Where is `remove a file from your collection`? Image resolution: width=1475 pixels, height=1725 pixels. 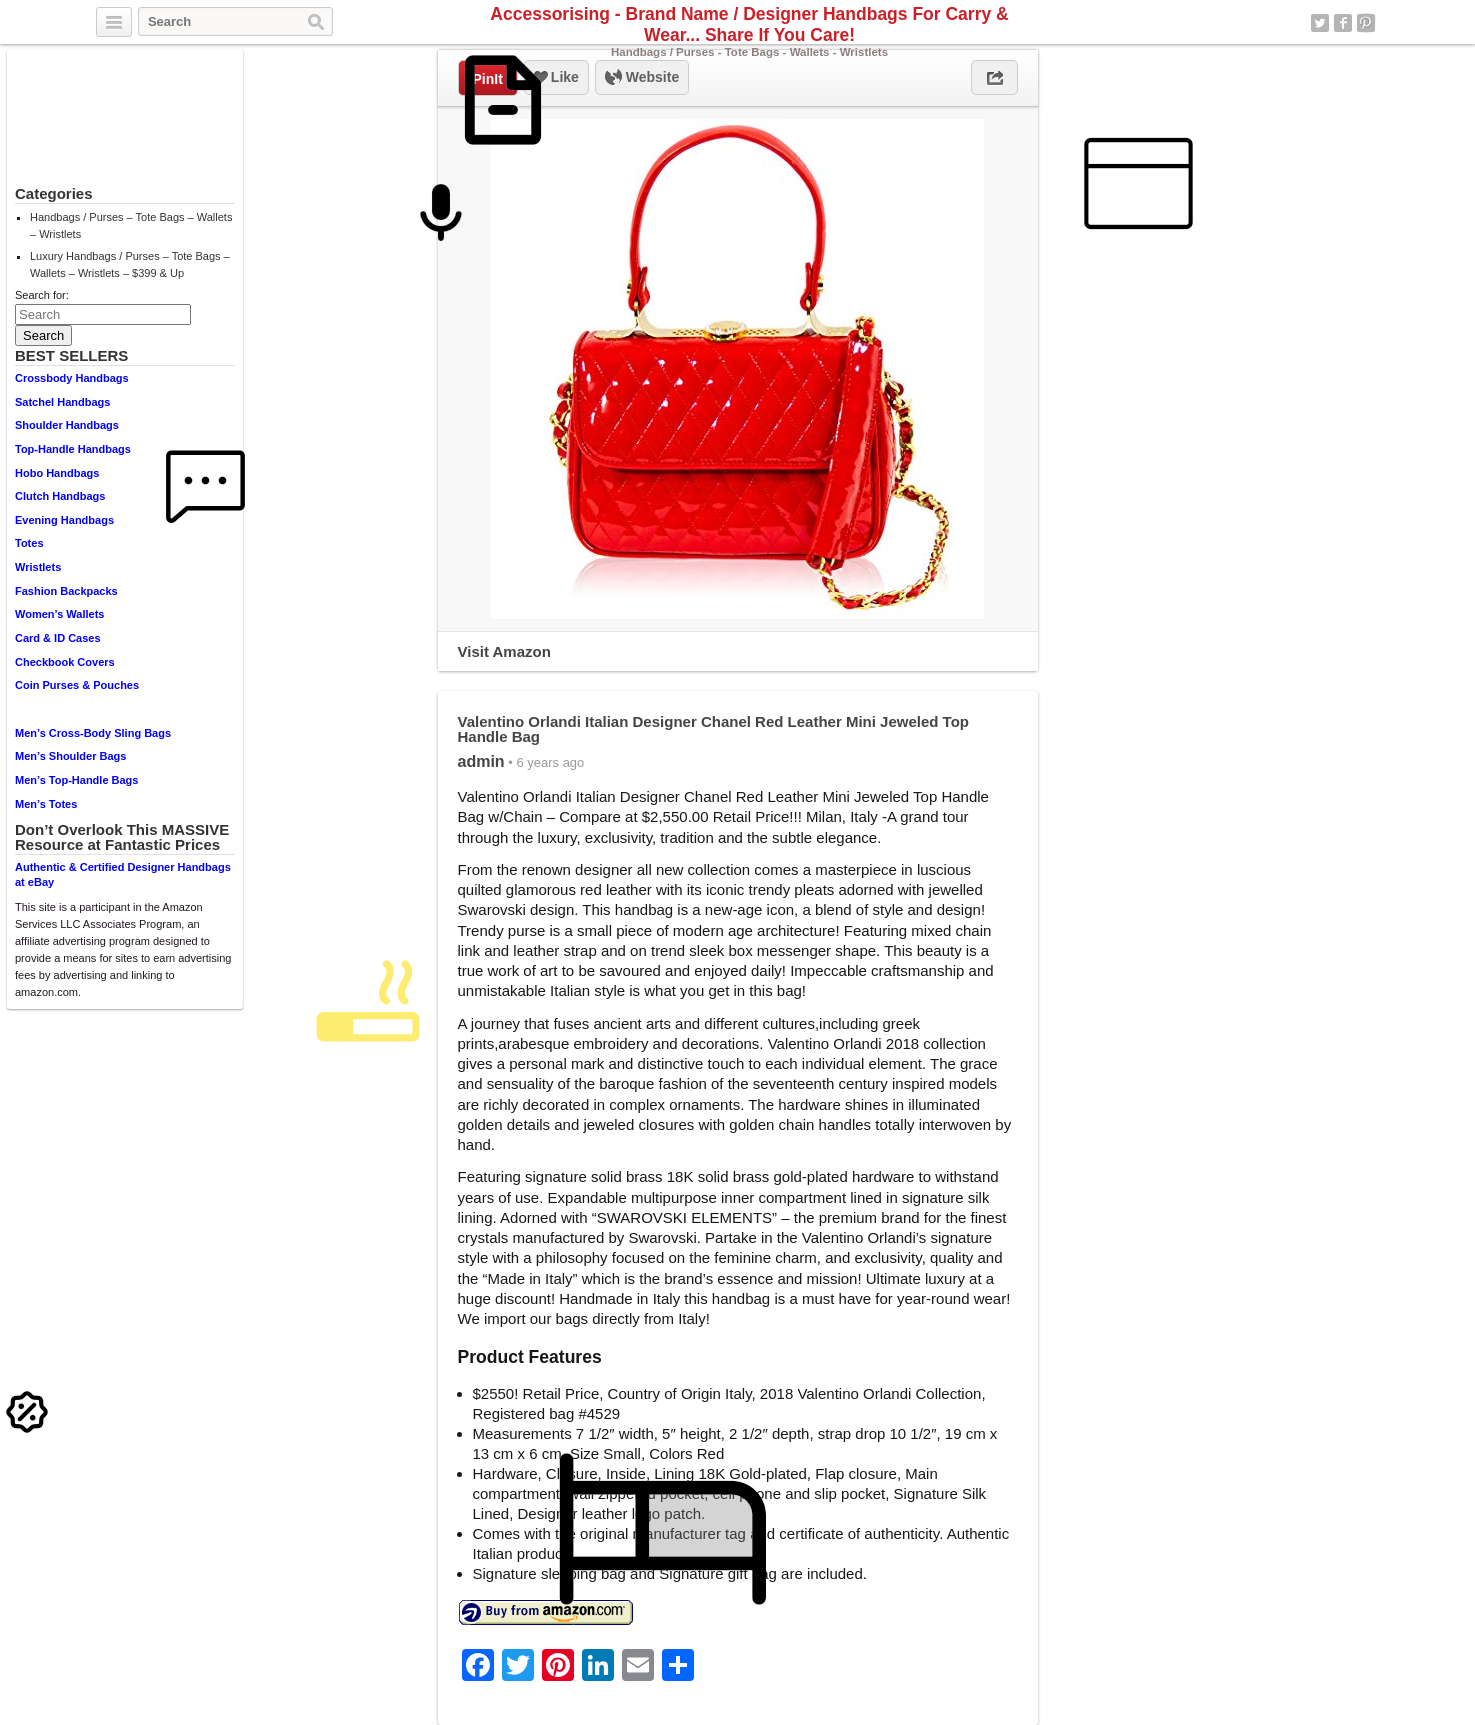
remove a file from your collection is located at coordinates (503, 100).